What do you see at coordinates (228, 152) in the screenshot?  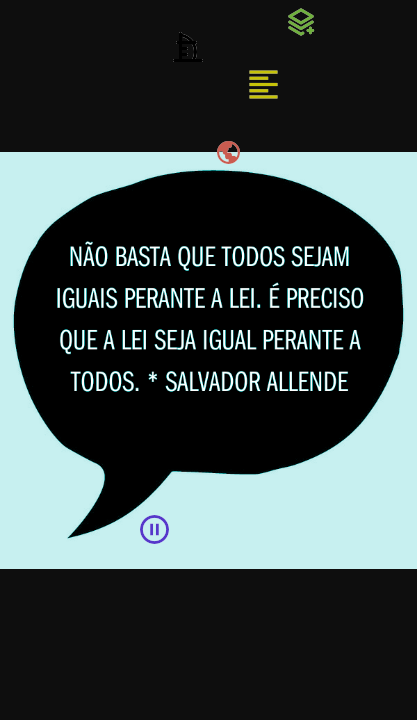 I see `switch to global or worldwide view` at bounding box center [228, 152].